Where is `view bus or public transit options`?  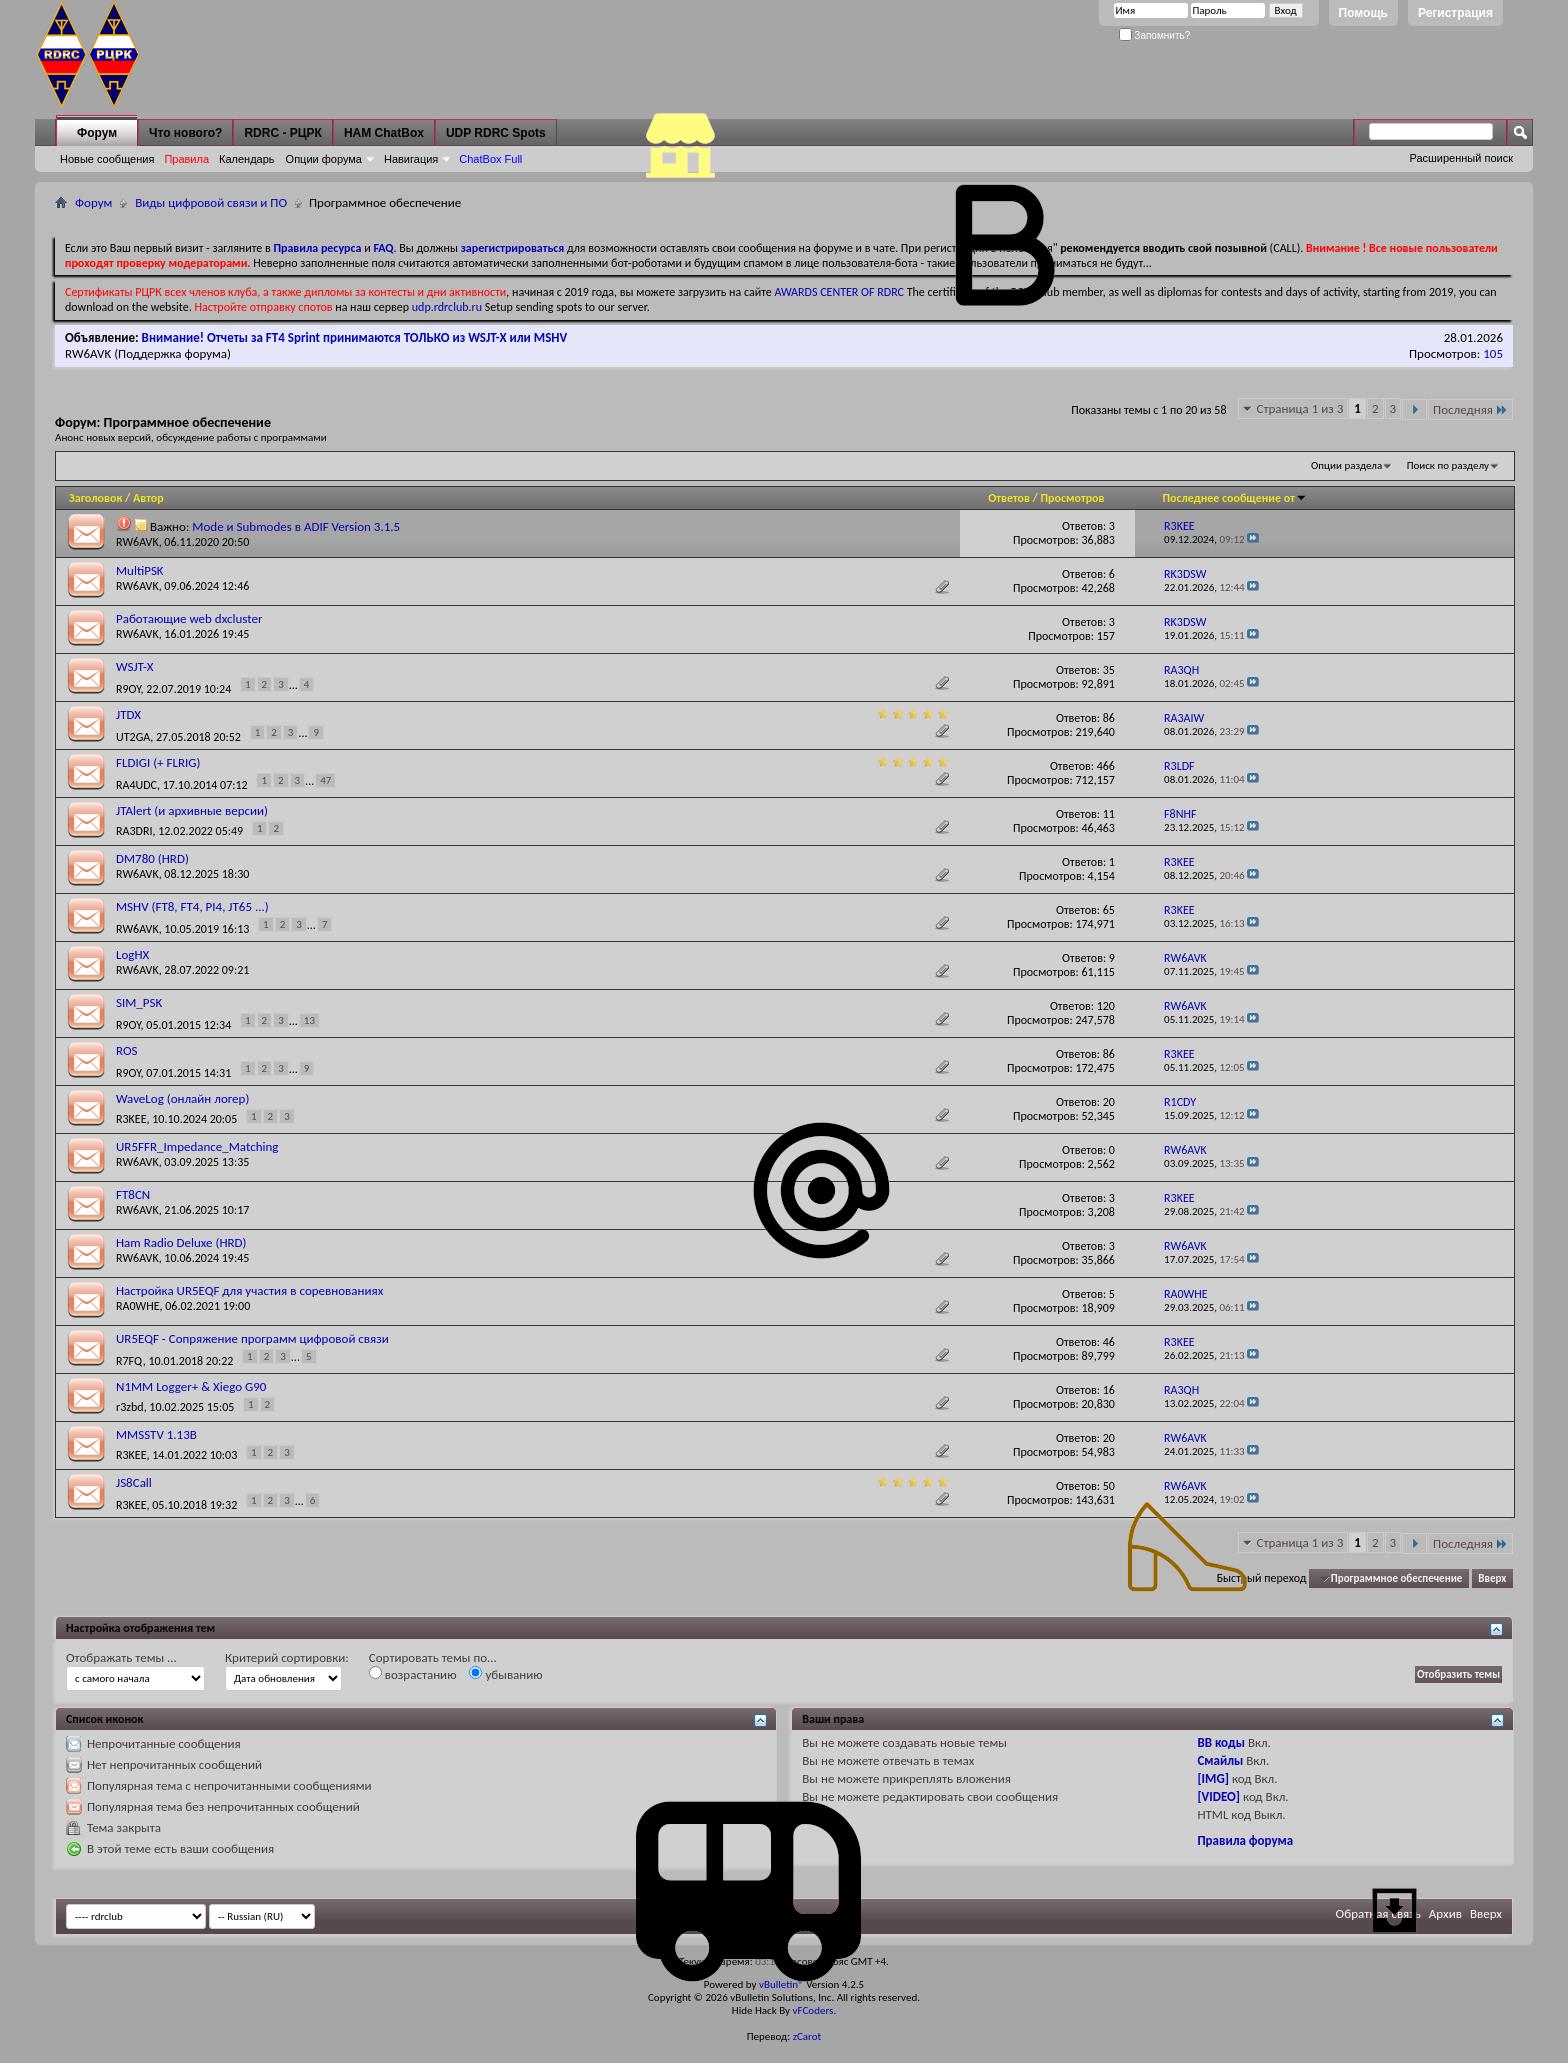 view bus or public transit options is located at coordinates (748, 1891).